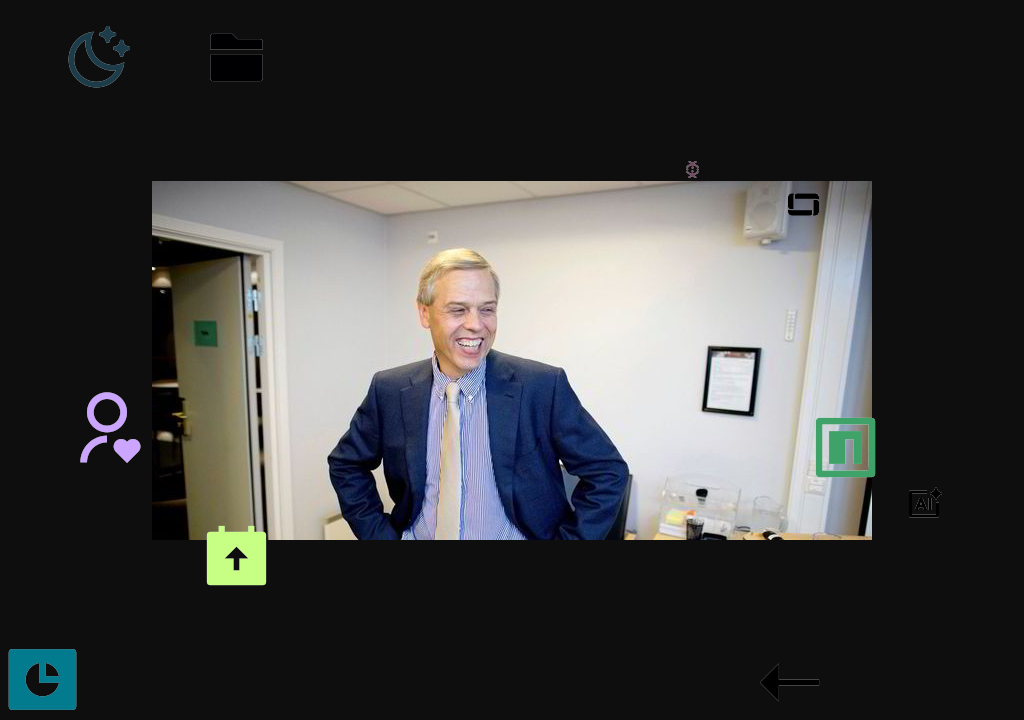 Image resolution: width=1024 pixels, height=720 pixels. Describe the element at coordinates (236, 57) in the screenshot. I see `open folder to view files` at that location.